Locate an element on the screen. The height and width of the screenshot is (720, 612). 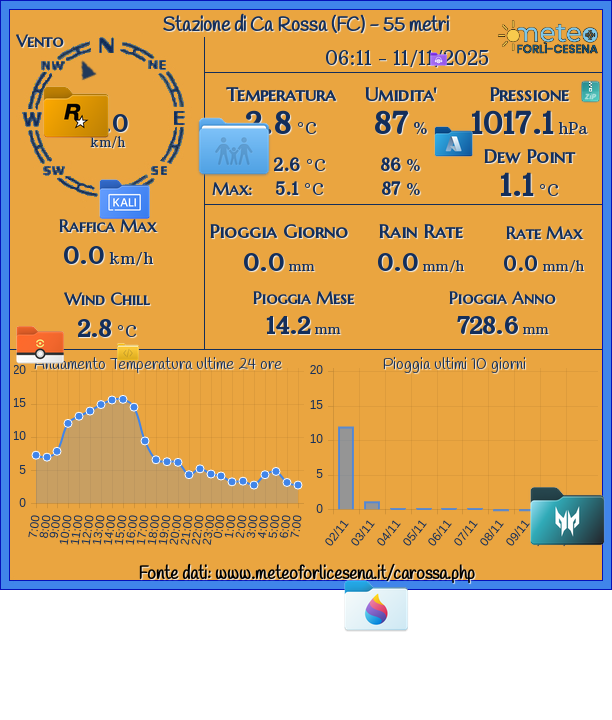
open the family shared folder is located at coordinates (234, 146).